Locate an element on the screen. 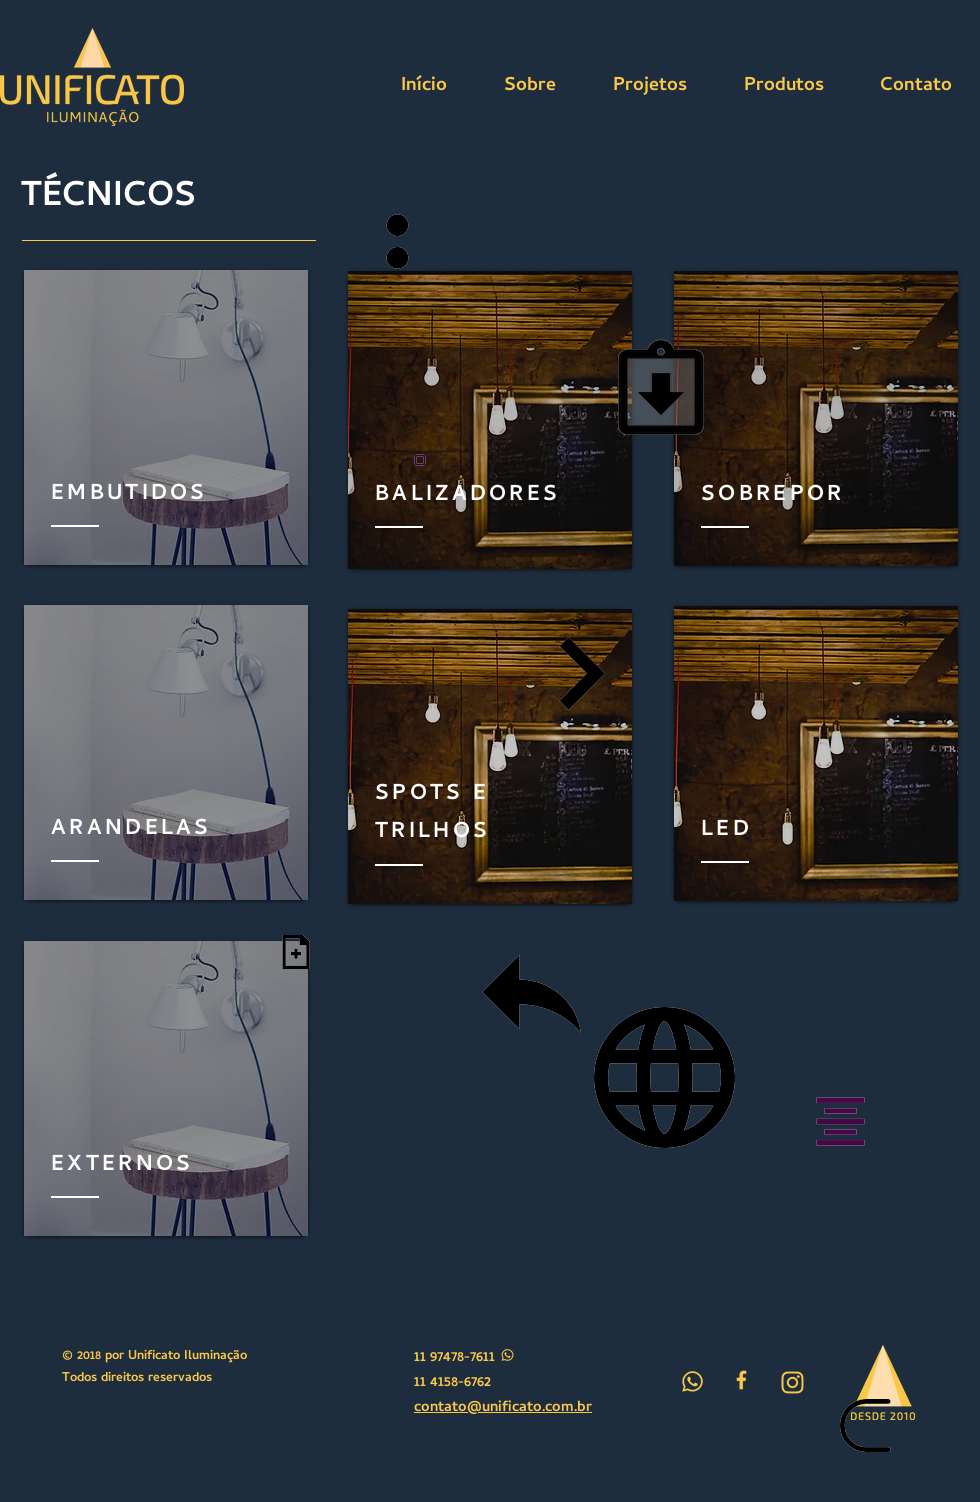  stop media playback is located at coordinates (420, 460).